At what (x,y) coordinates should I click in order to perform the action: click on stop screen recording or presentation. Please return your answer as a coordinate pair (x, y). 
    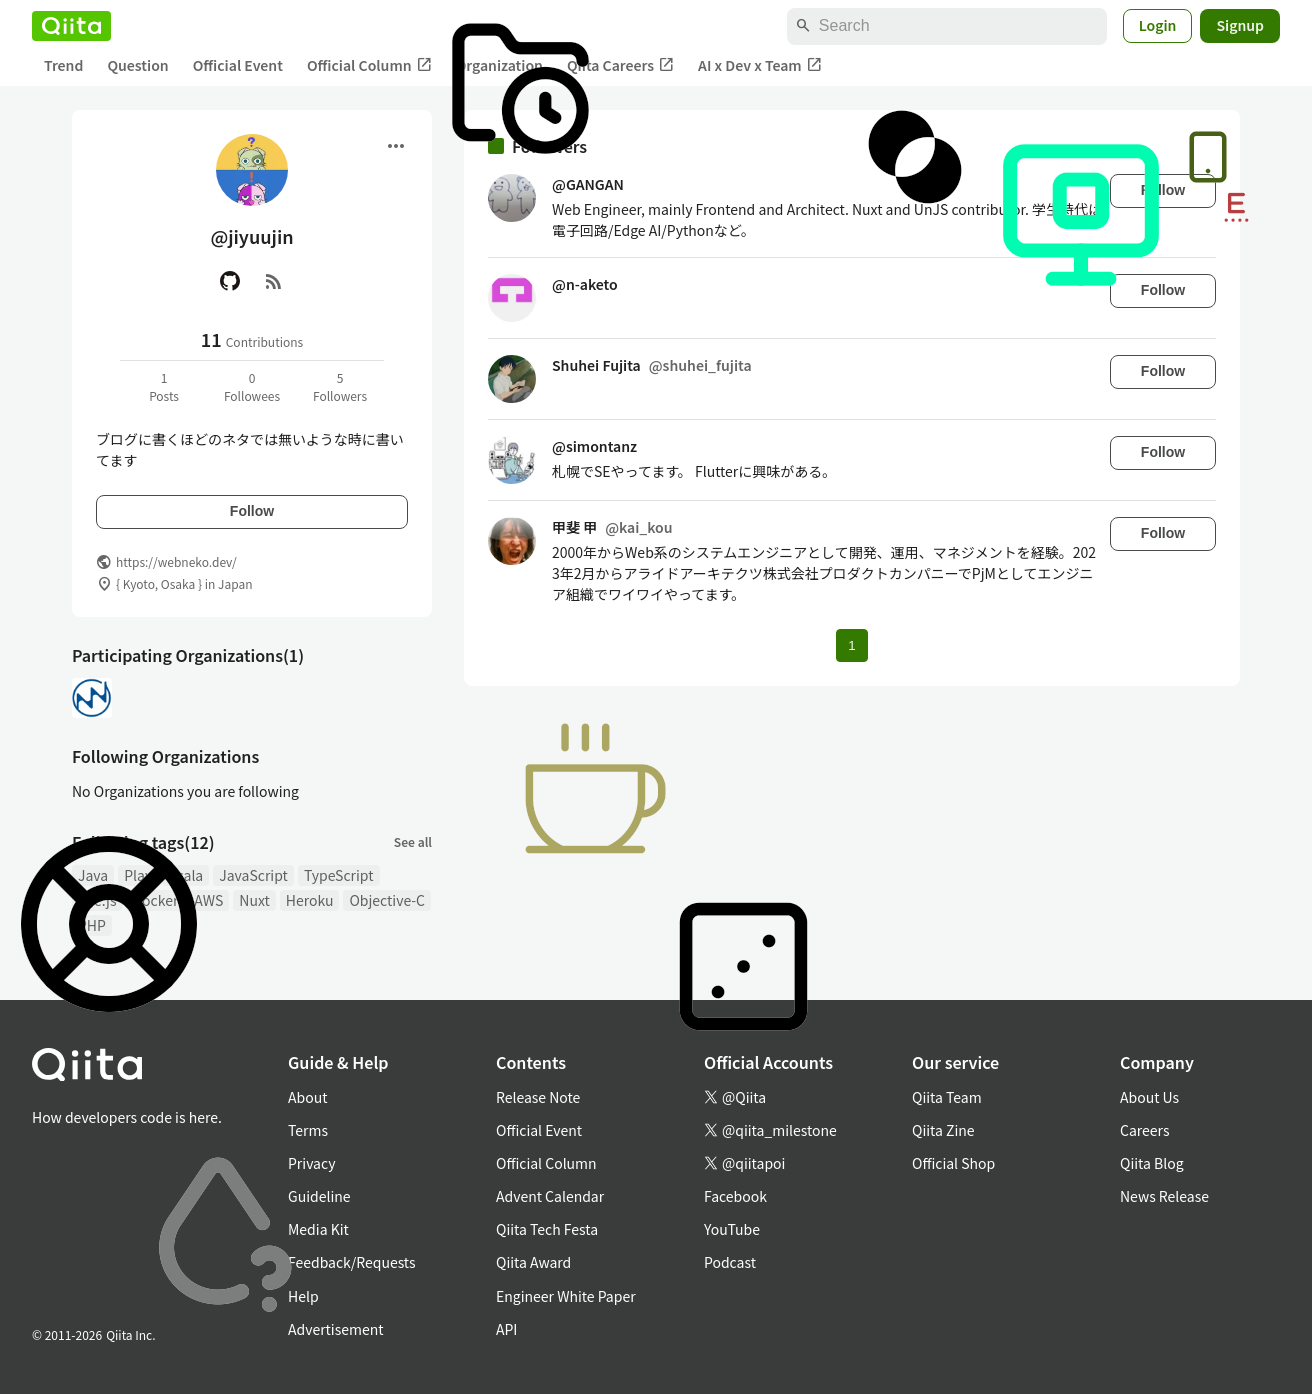
    Looking at the image, I should click on (1081, 215).